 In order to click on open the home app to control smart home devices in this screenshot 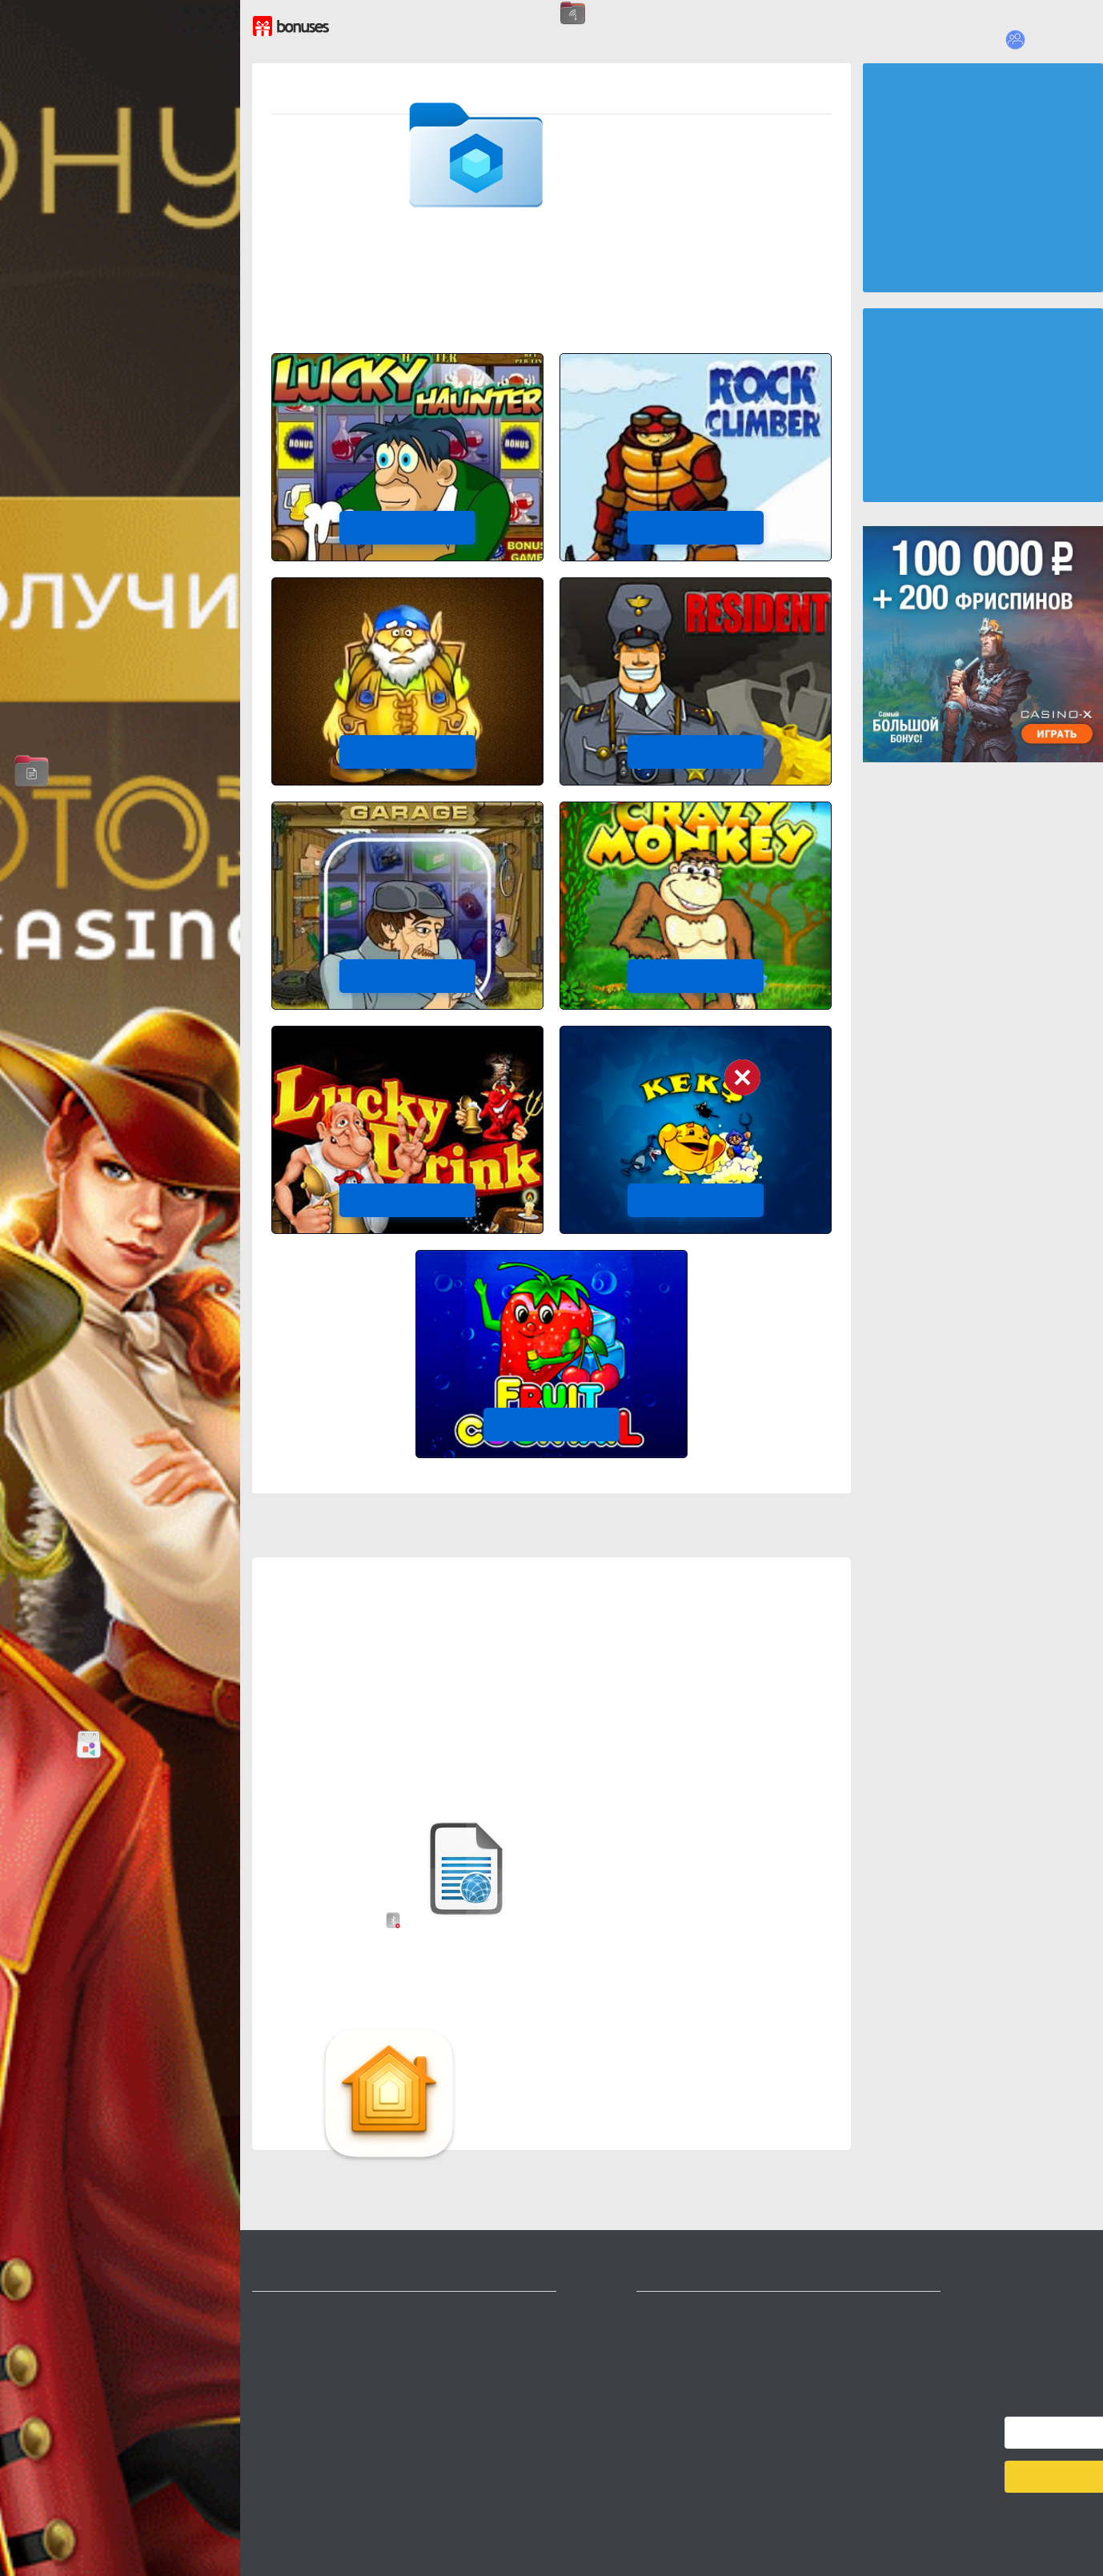, I will do `click(389, 2093)`.